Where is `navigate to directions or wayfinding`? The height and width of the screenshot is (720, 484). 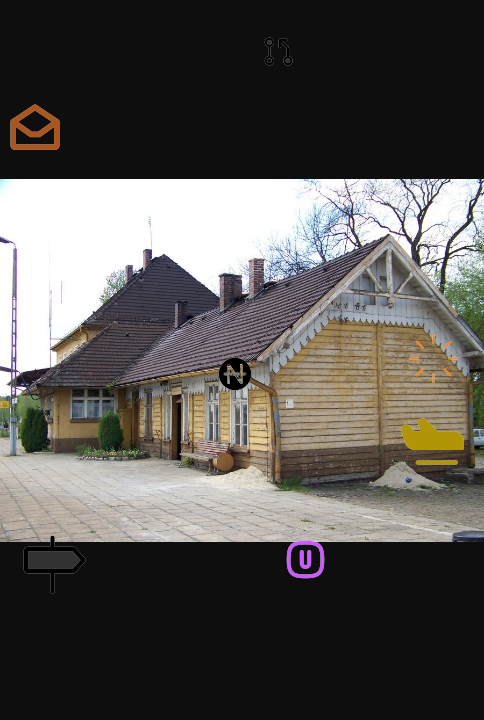 navigate to directions or wayfinding is located at coordinates (52, 564).